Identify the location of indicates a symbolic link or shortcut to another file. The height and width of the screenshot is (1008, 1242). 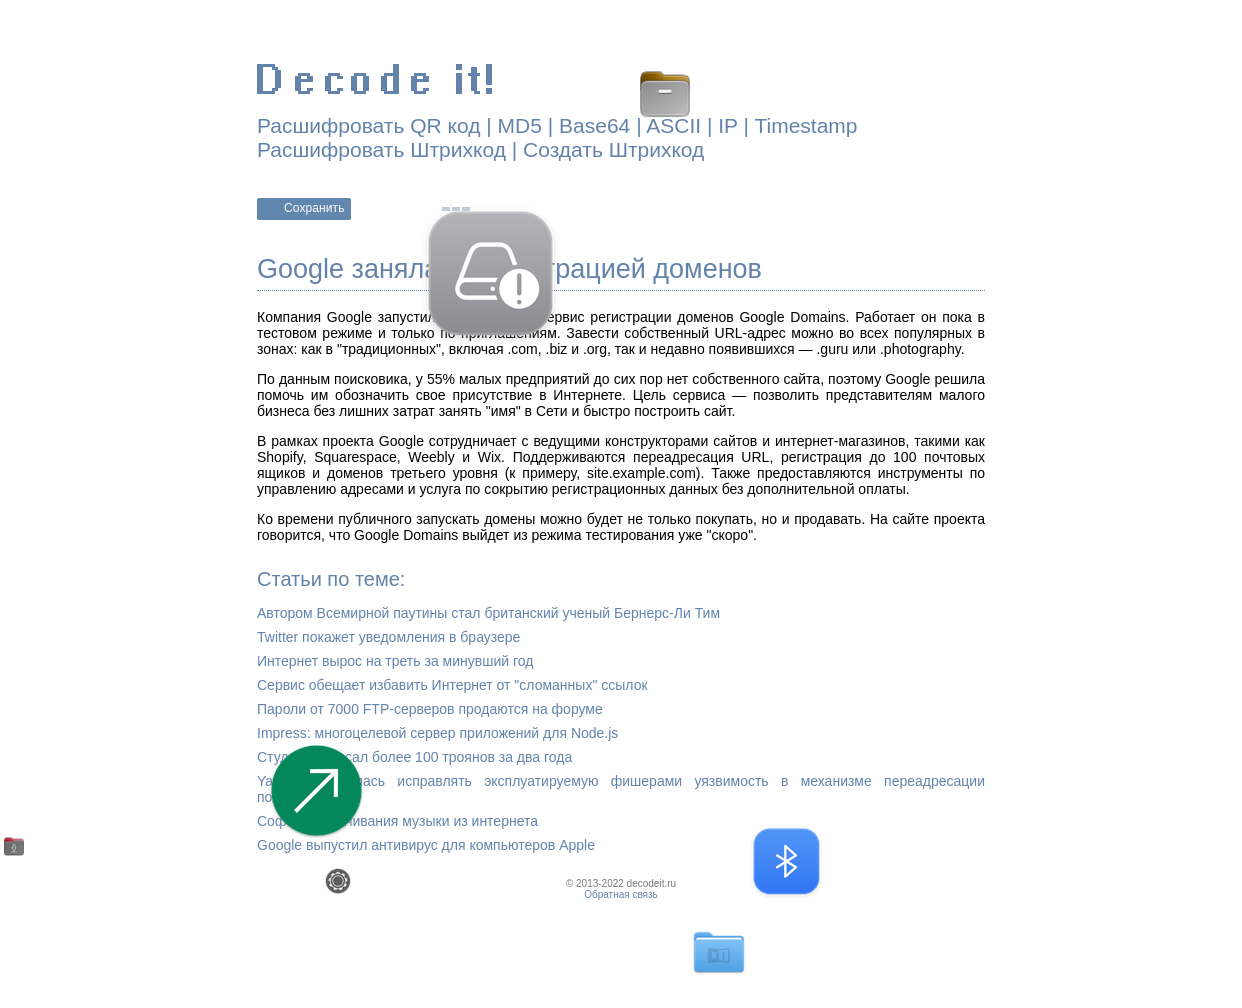
(316, 790).